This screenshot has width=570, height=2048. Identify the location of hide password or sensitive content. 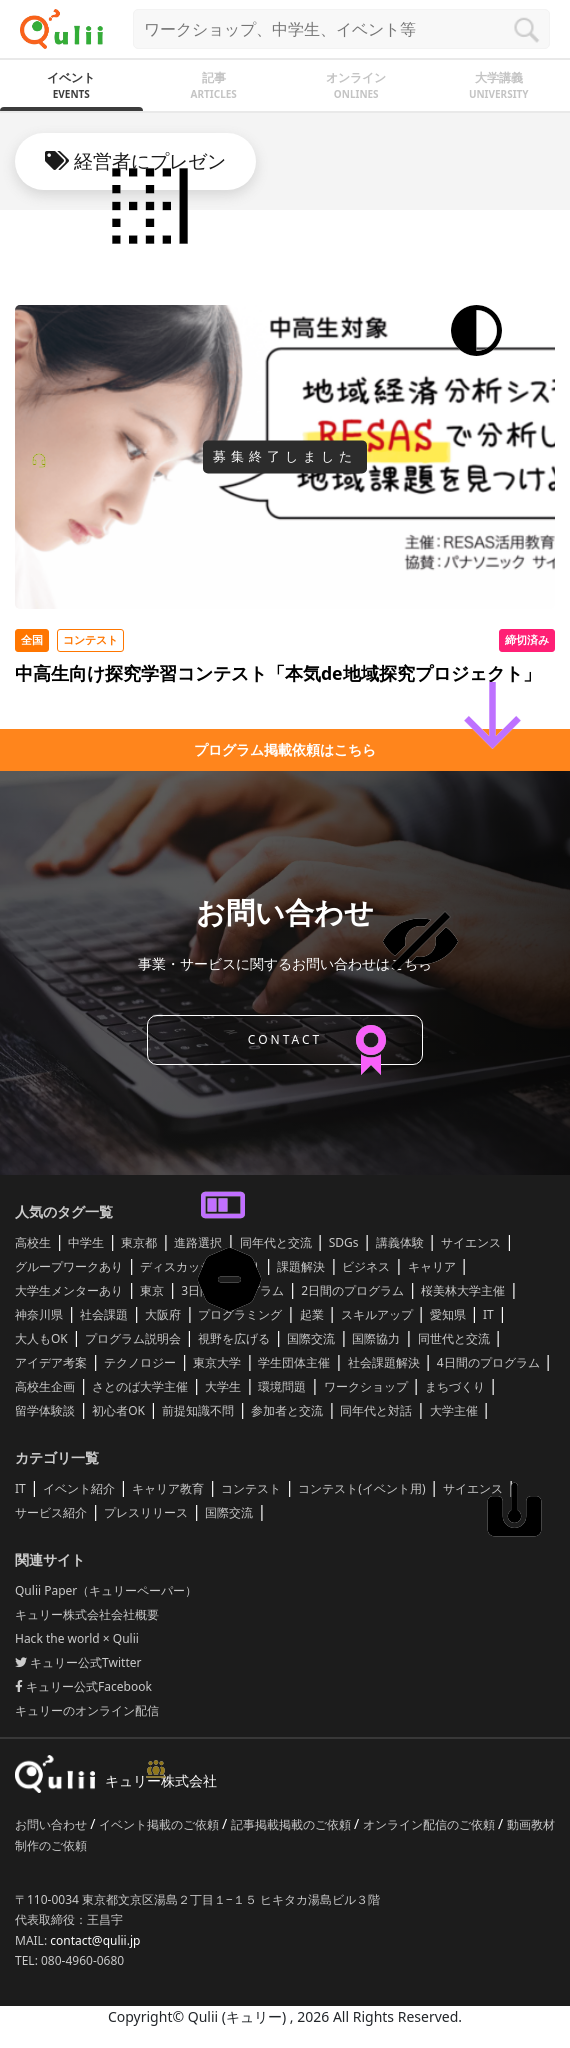
(420, 941).